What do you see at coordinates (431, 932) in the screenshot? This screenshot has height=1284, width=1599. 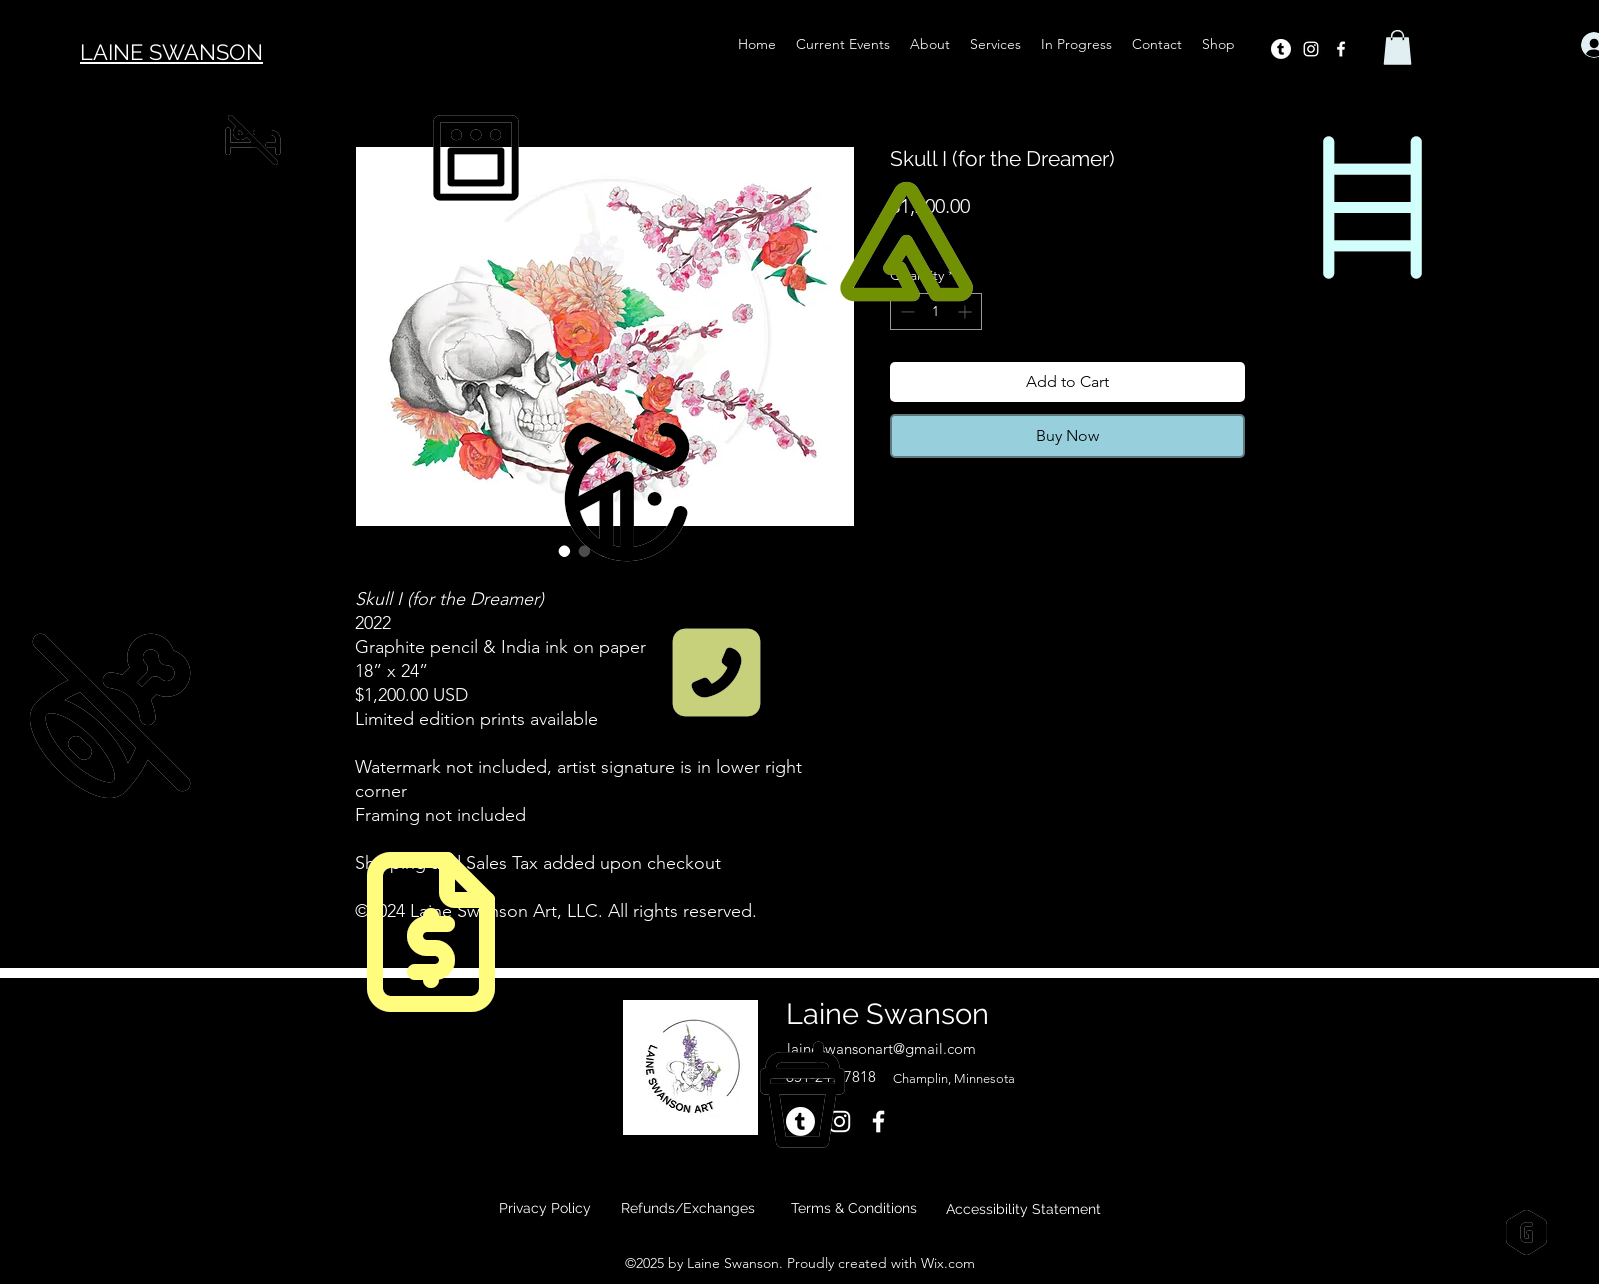 I see `view invoice or billing document` at bounding box center [431, 932].